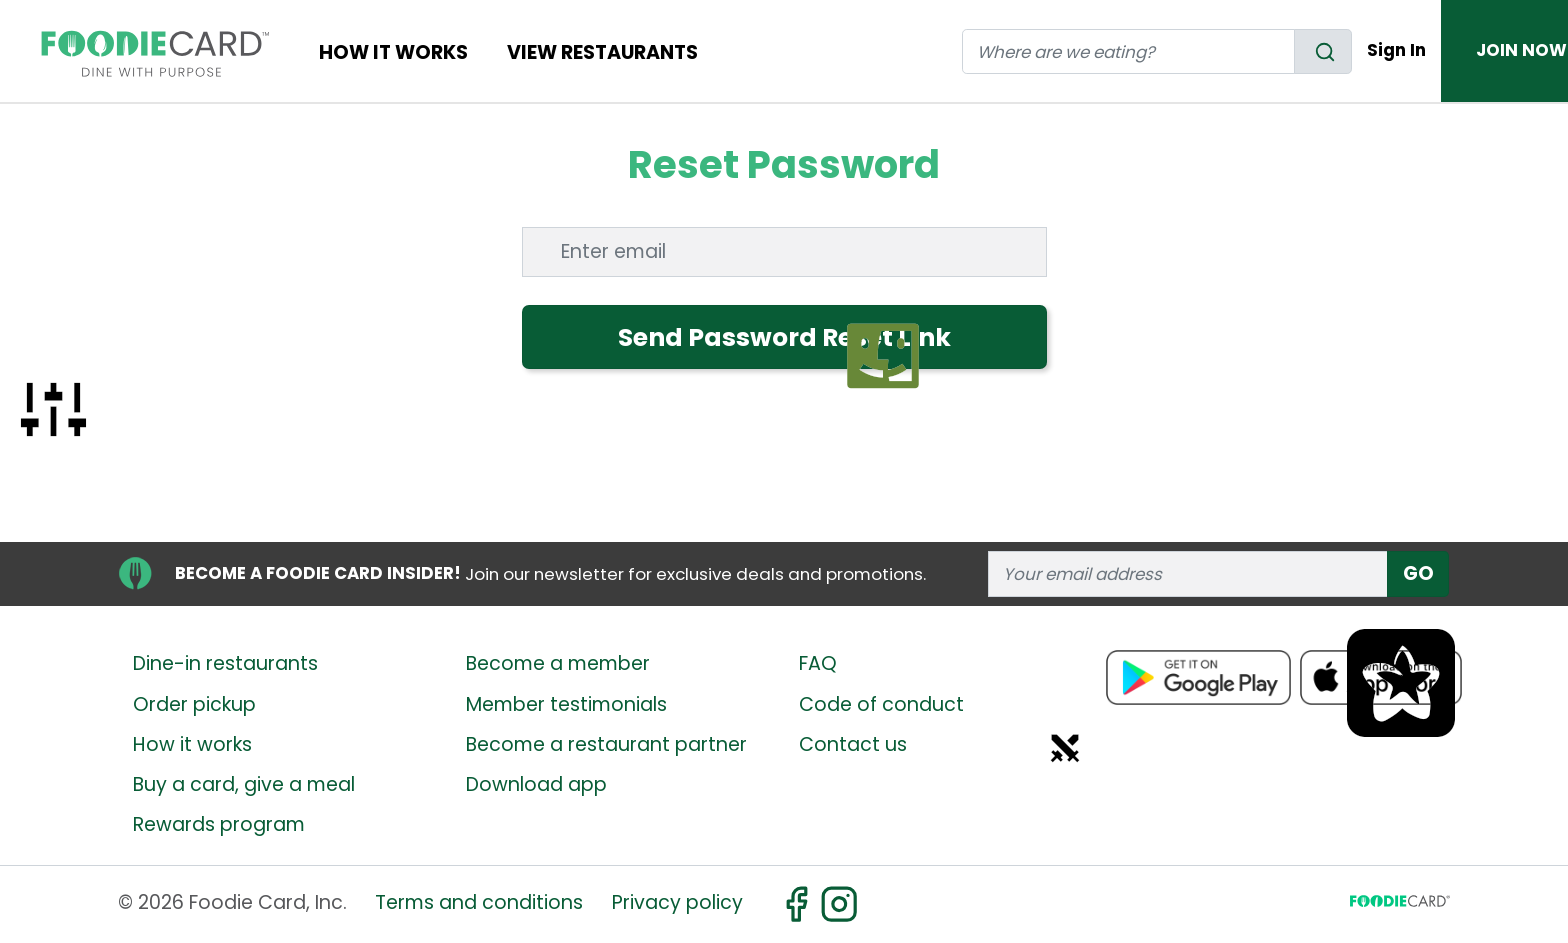  Describe the element at coordinates (1401, 683) in the screenshot. I see `open the Twinkly smart lights app` at that location.